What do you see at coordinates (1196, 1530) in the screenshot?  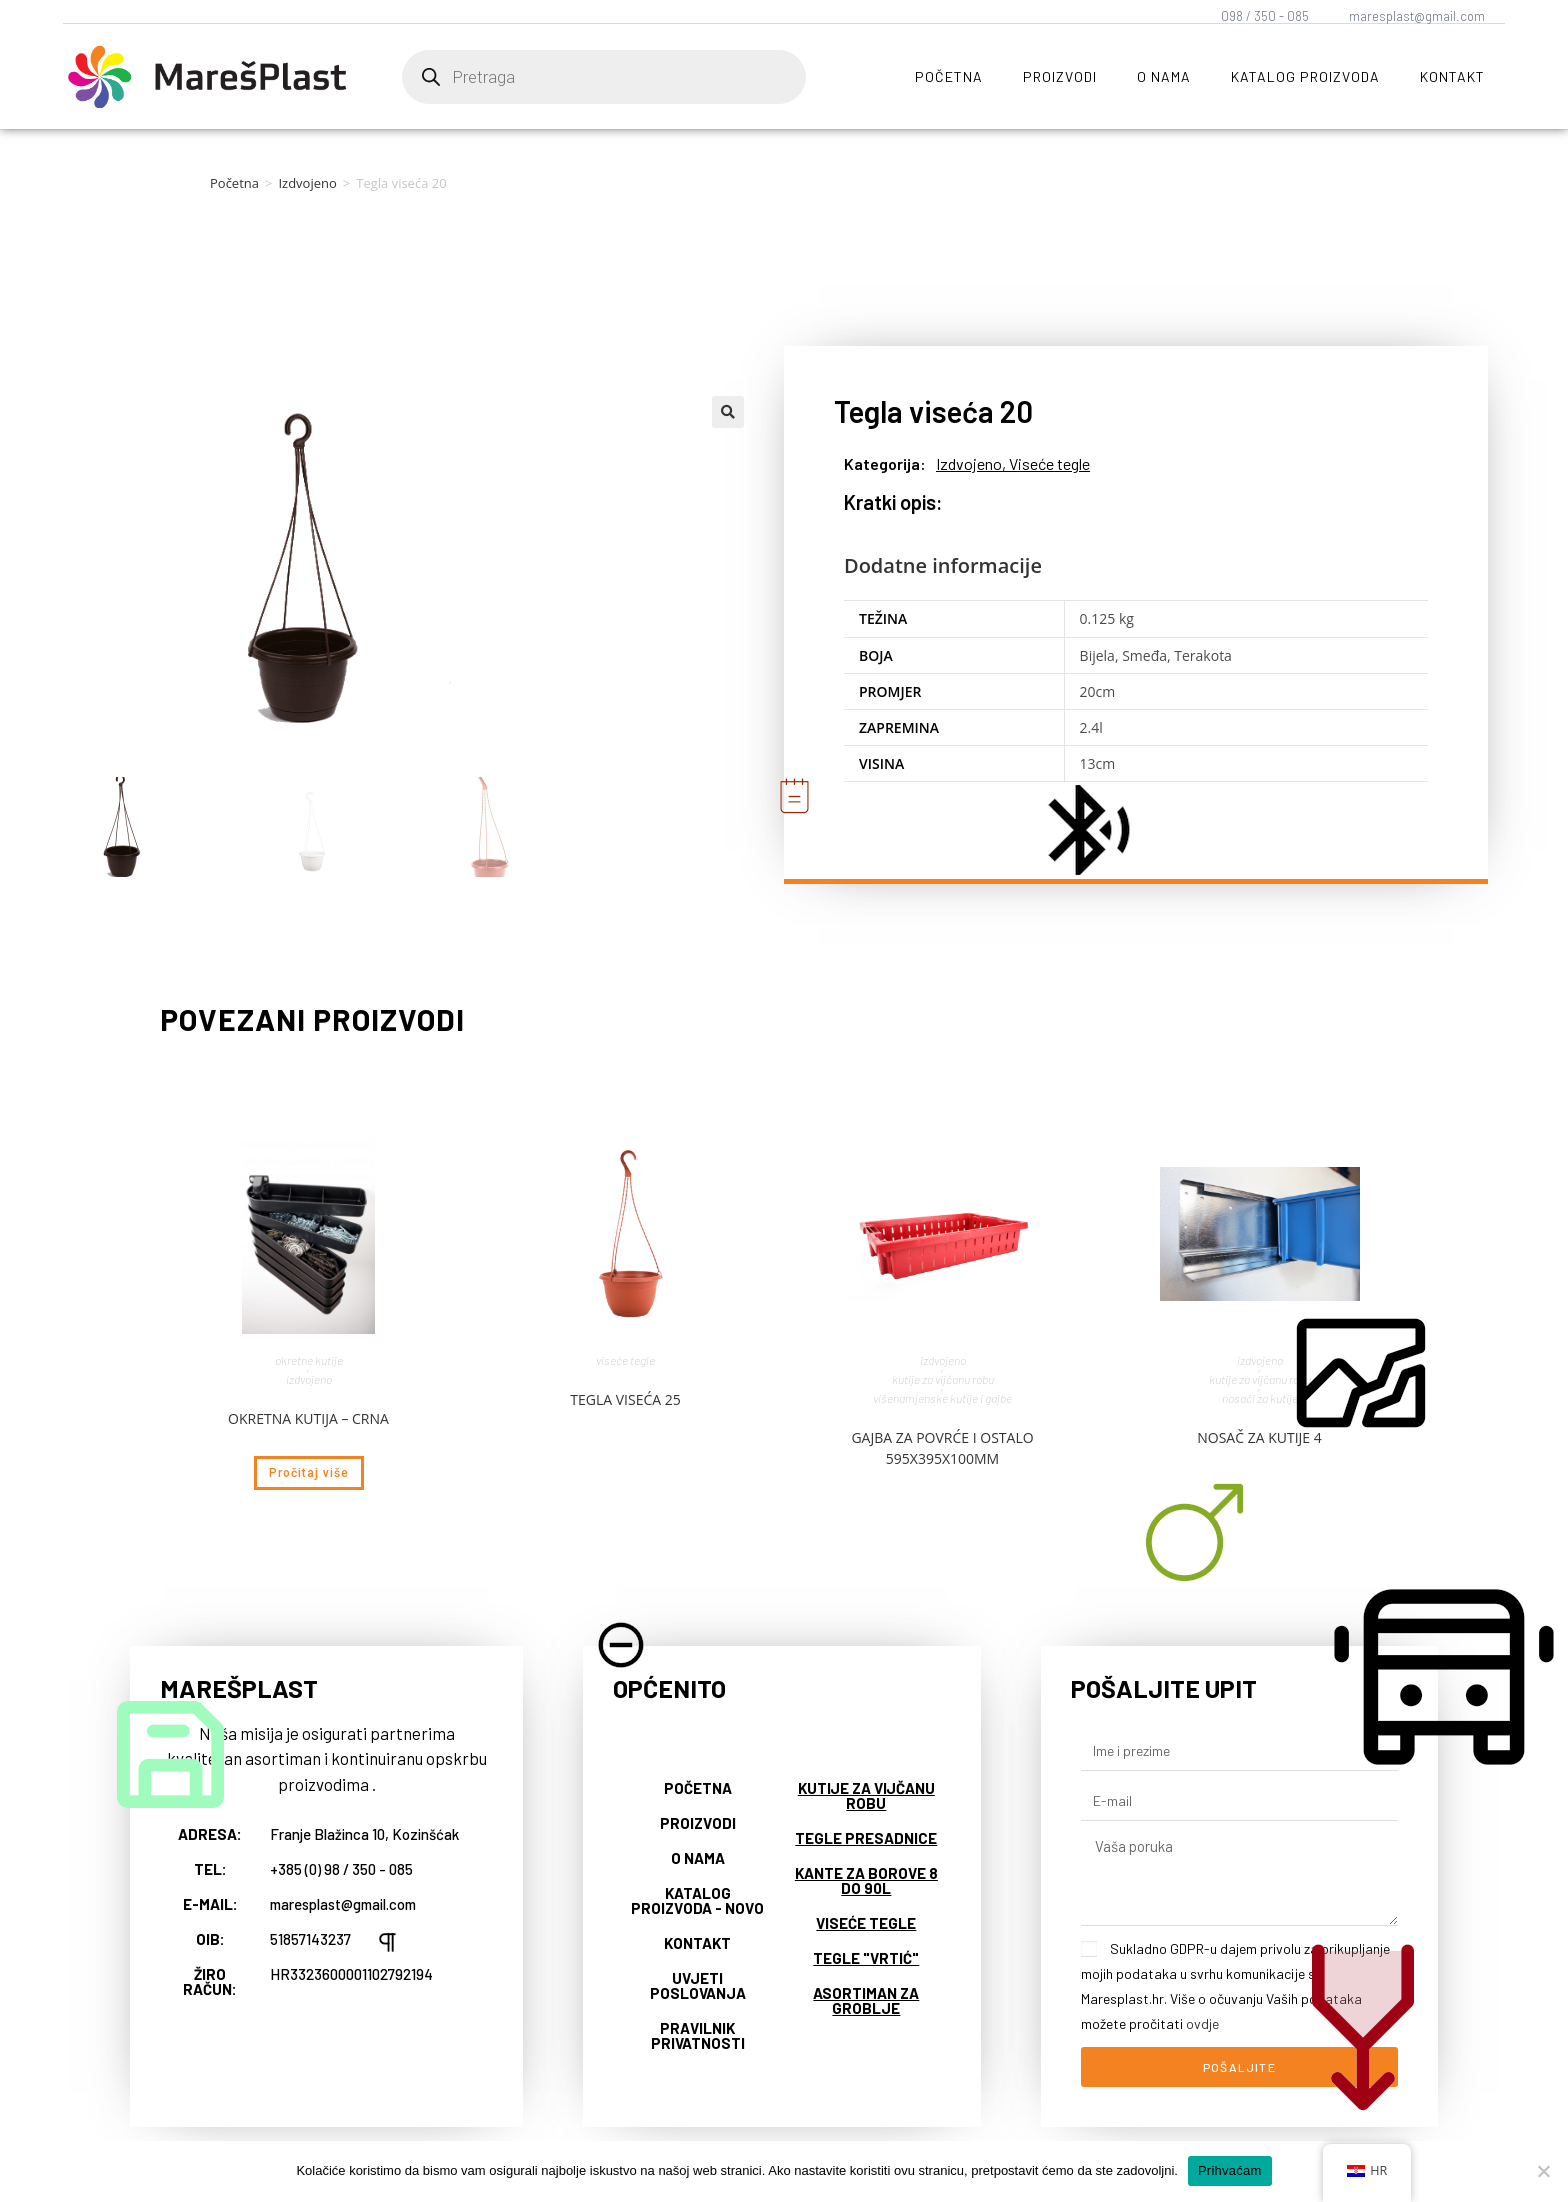 I see `indicates male gender selection` at bounding box center [1196, 1530].